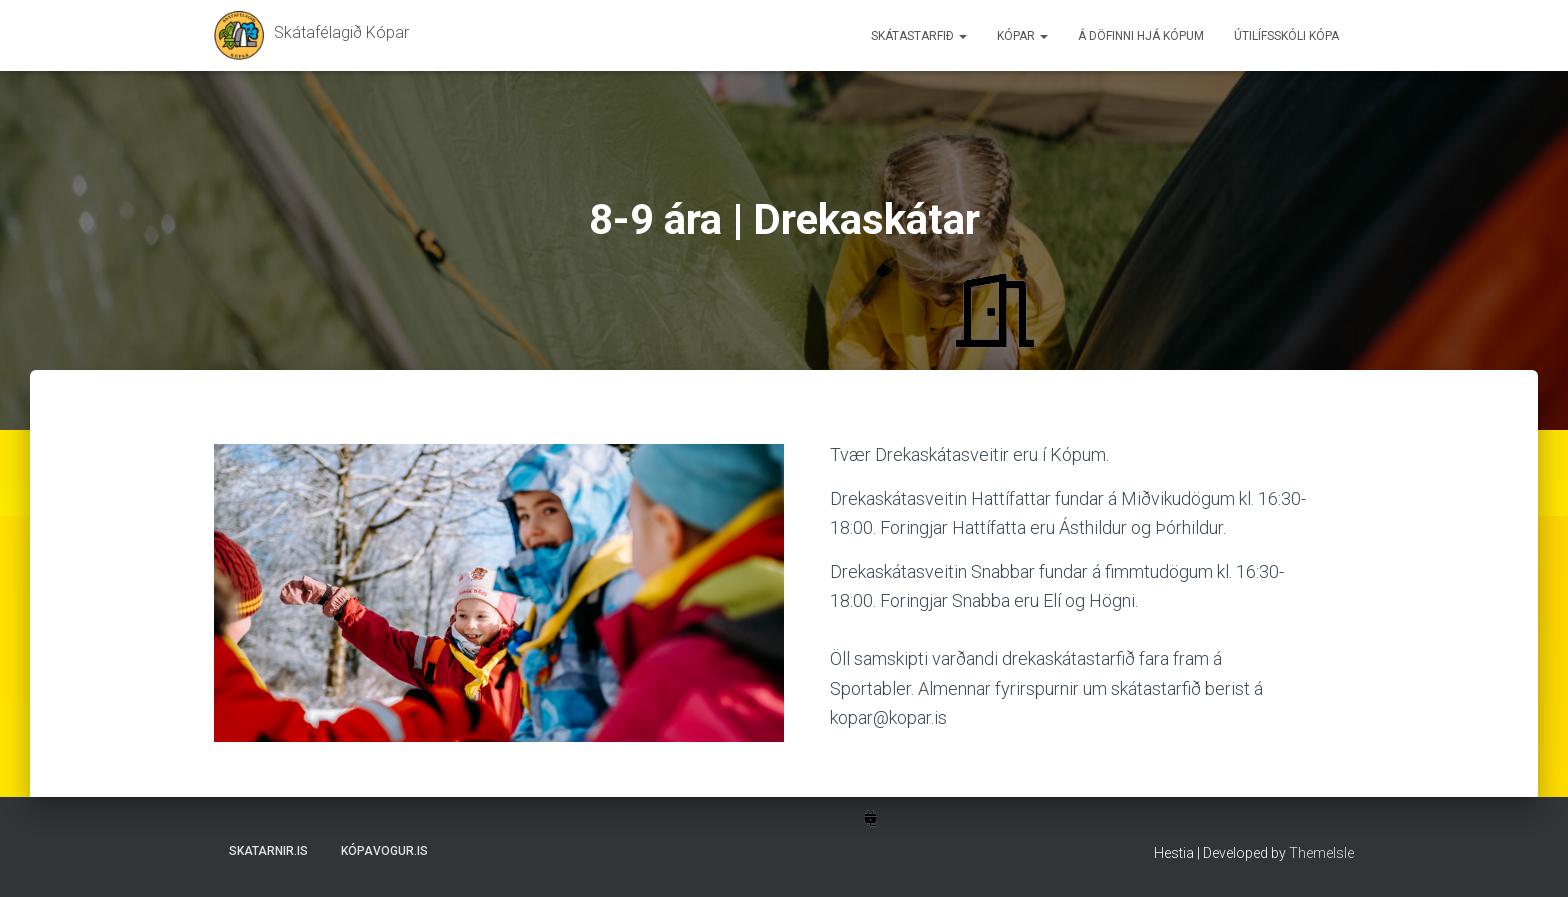  What do you see at coordinates (995, 312) in the screenshot?
I see `log out or exit the application` at bounding box center [995, 312].